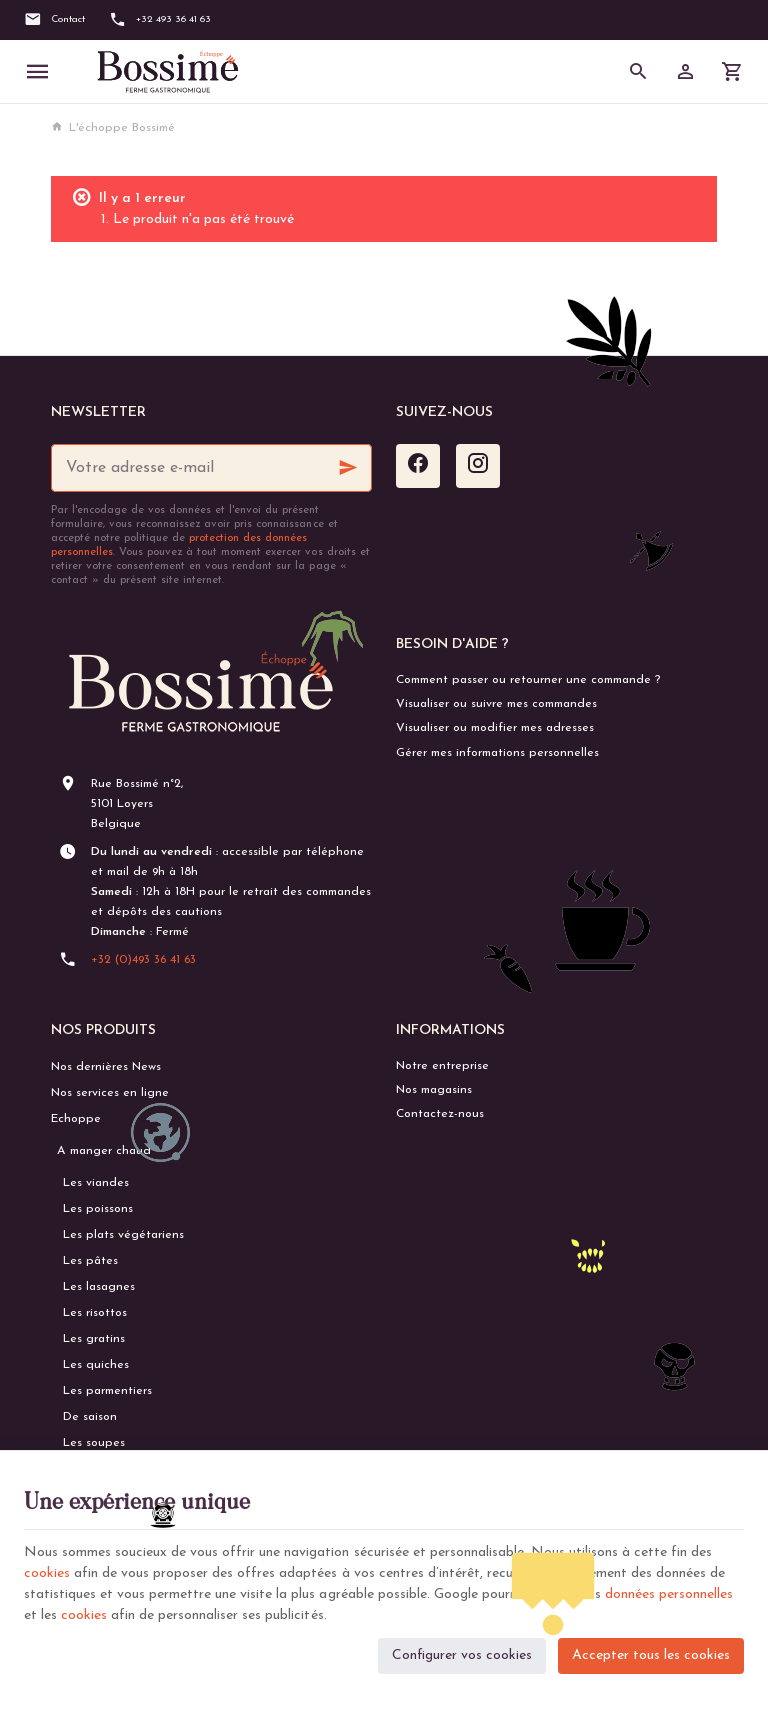 This screenshot has width=768, height=1710. What do you see at coordinates (160, 1132) in the screenshot?
I see `view orbital or satellite tracking` at bounding box center [160, 1132].